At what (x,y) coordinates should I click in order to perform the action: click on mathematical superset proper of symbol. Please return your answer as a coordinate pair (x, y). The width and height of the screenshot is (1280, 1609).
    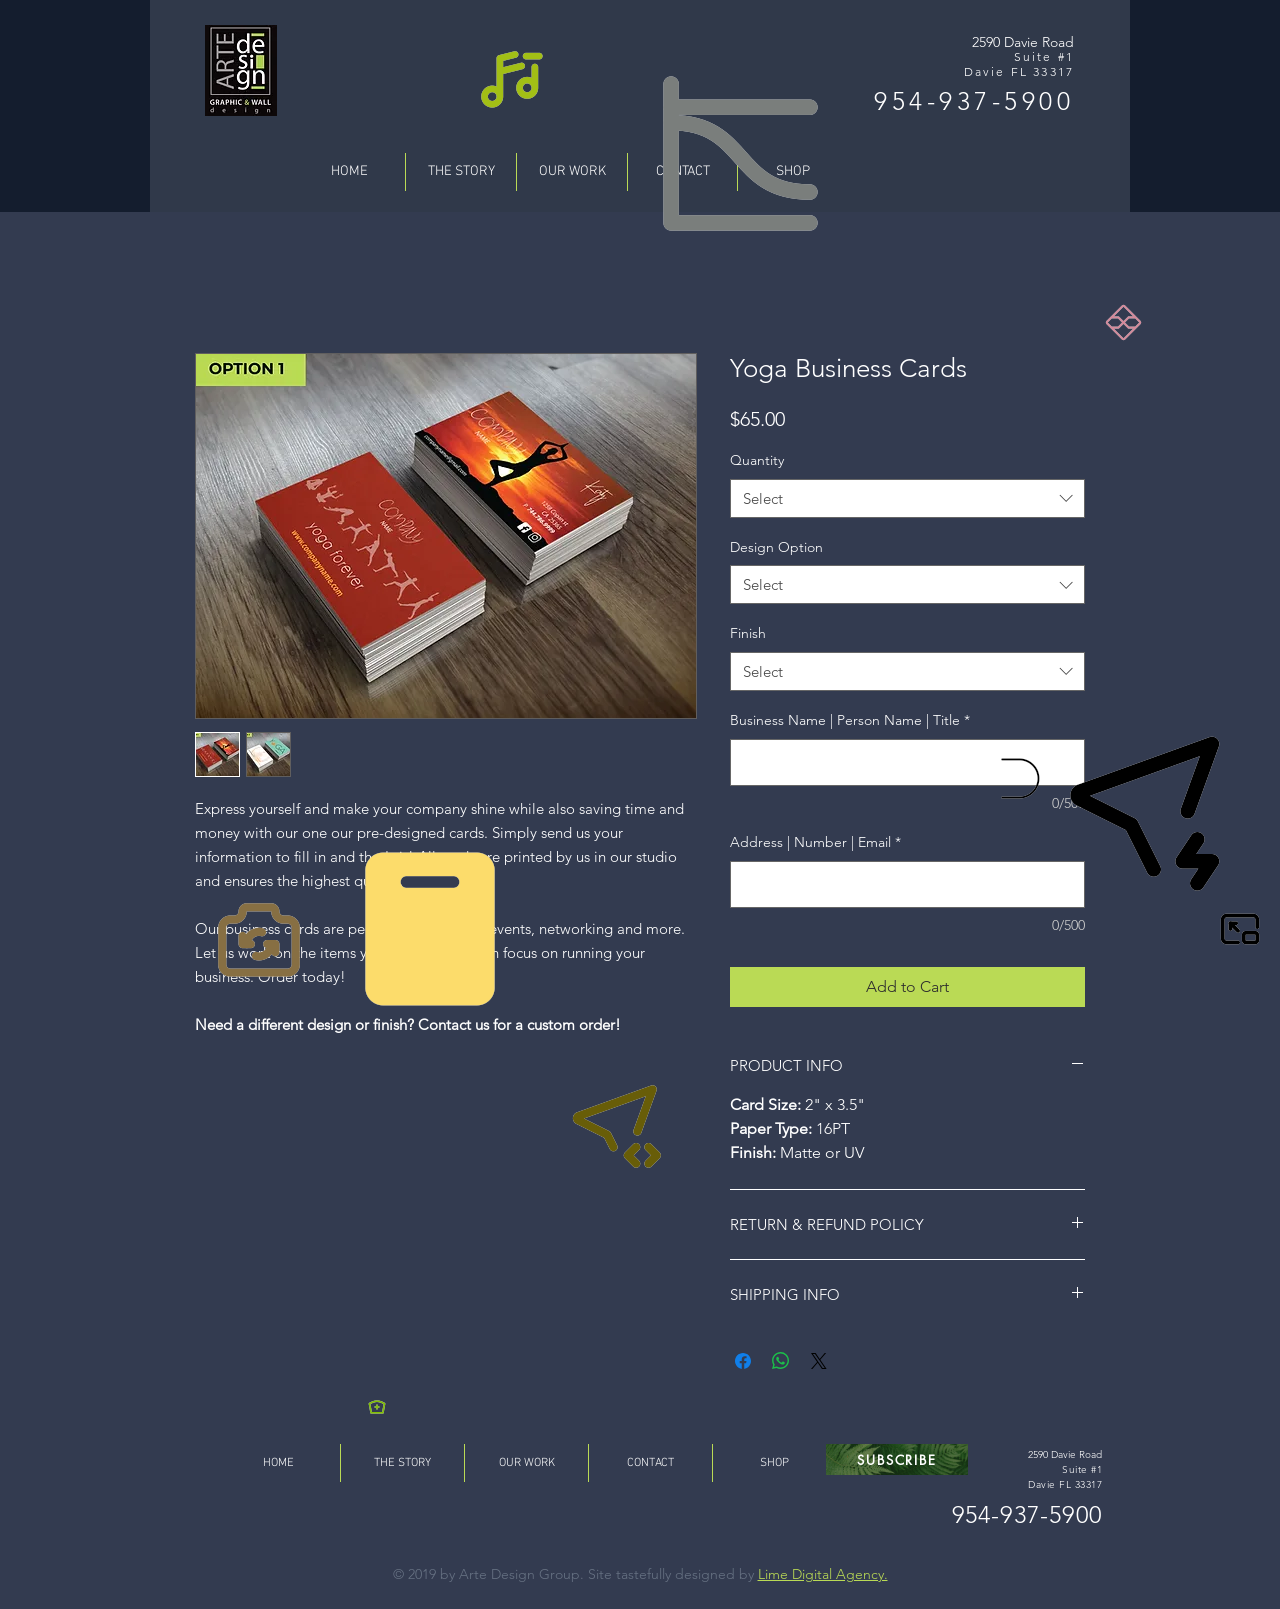
    Looking at the image, I should click on (1017, 778).